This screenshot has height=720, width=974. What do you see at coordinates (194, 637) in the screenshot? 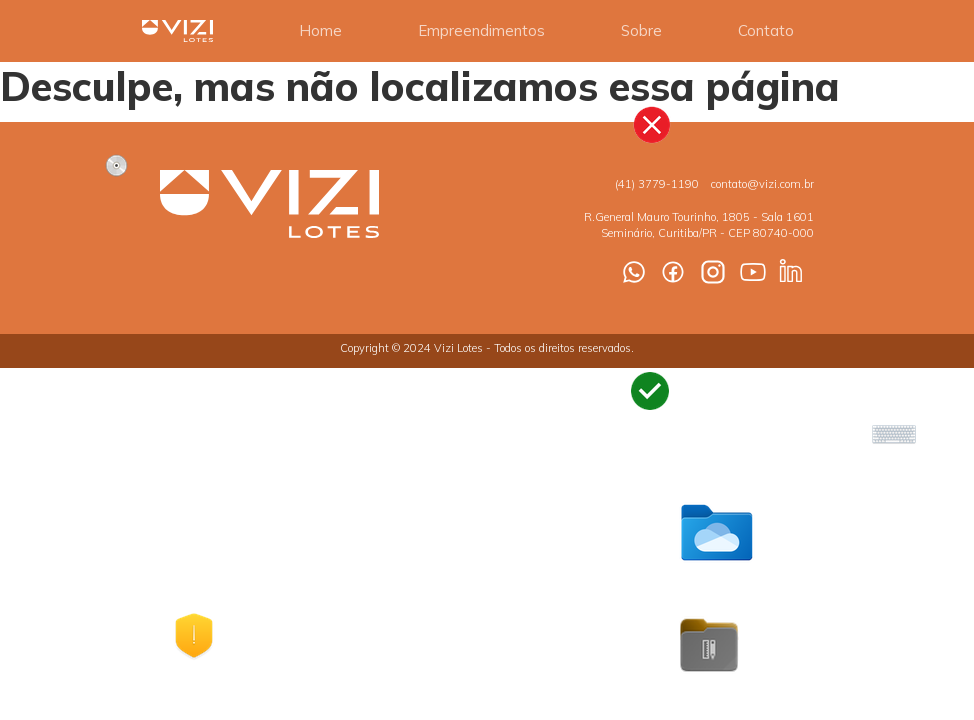
I see `indicates medium security level or partial protection` at bounding box center [194, 637].